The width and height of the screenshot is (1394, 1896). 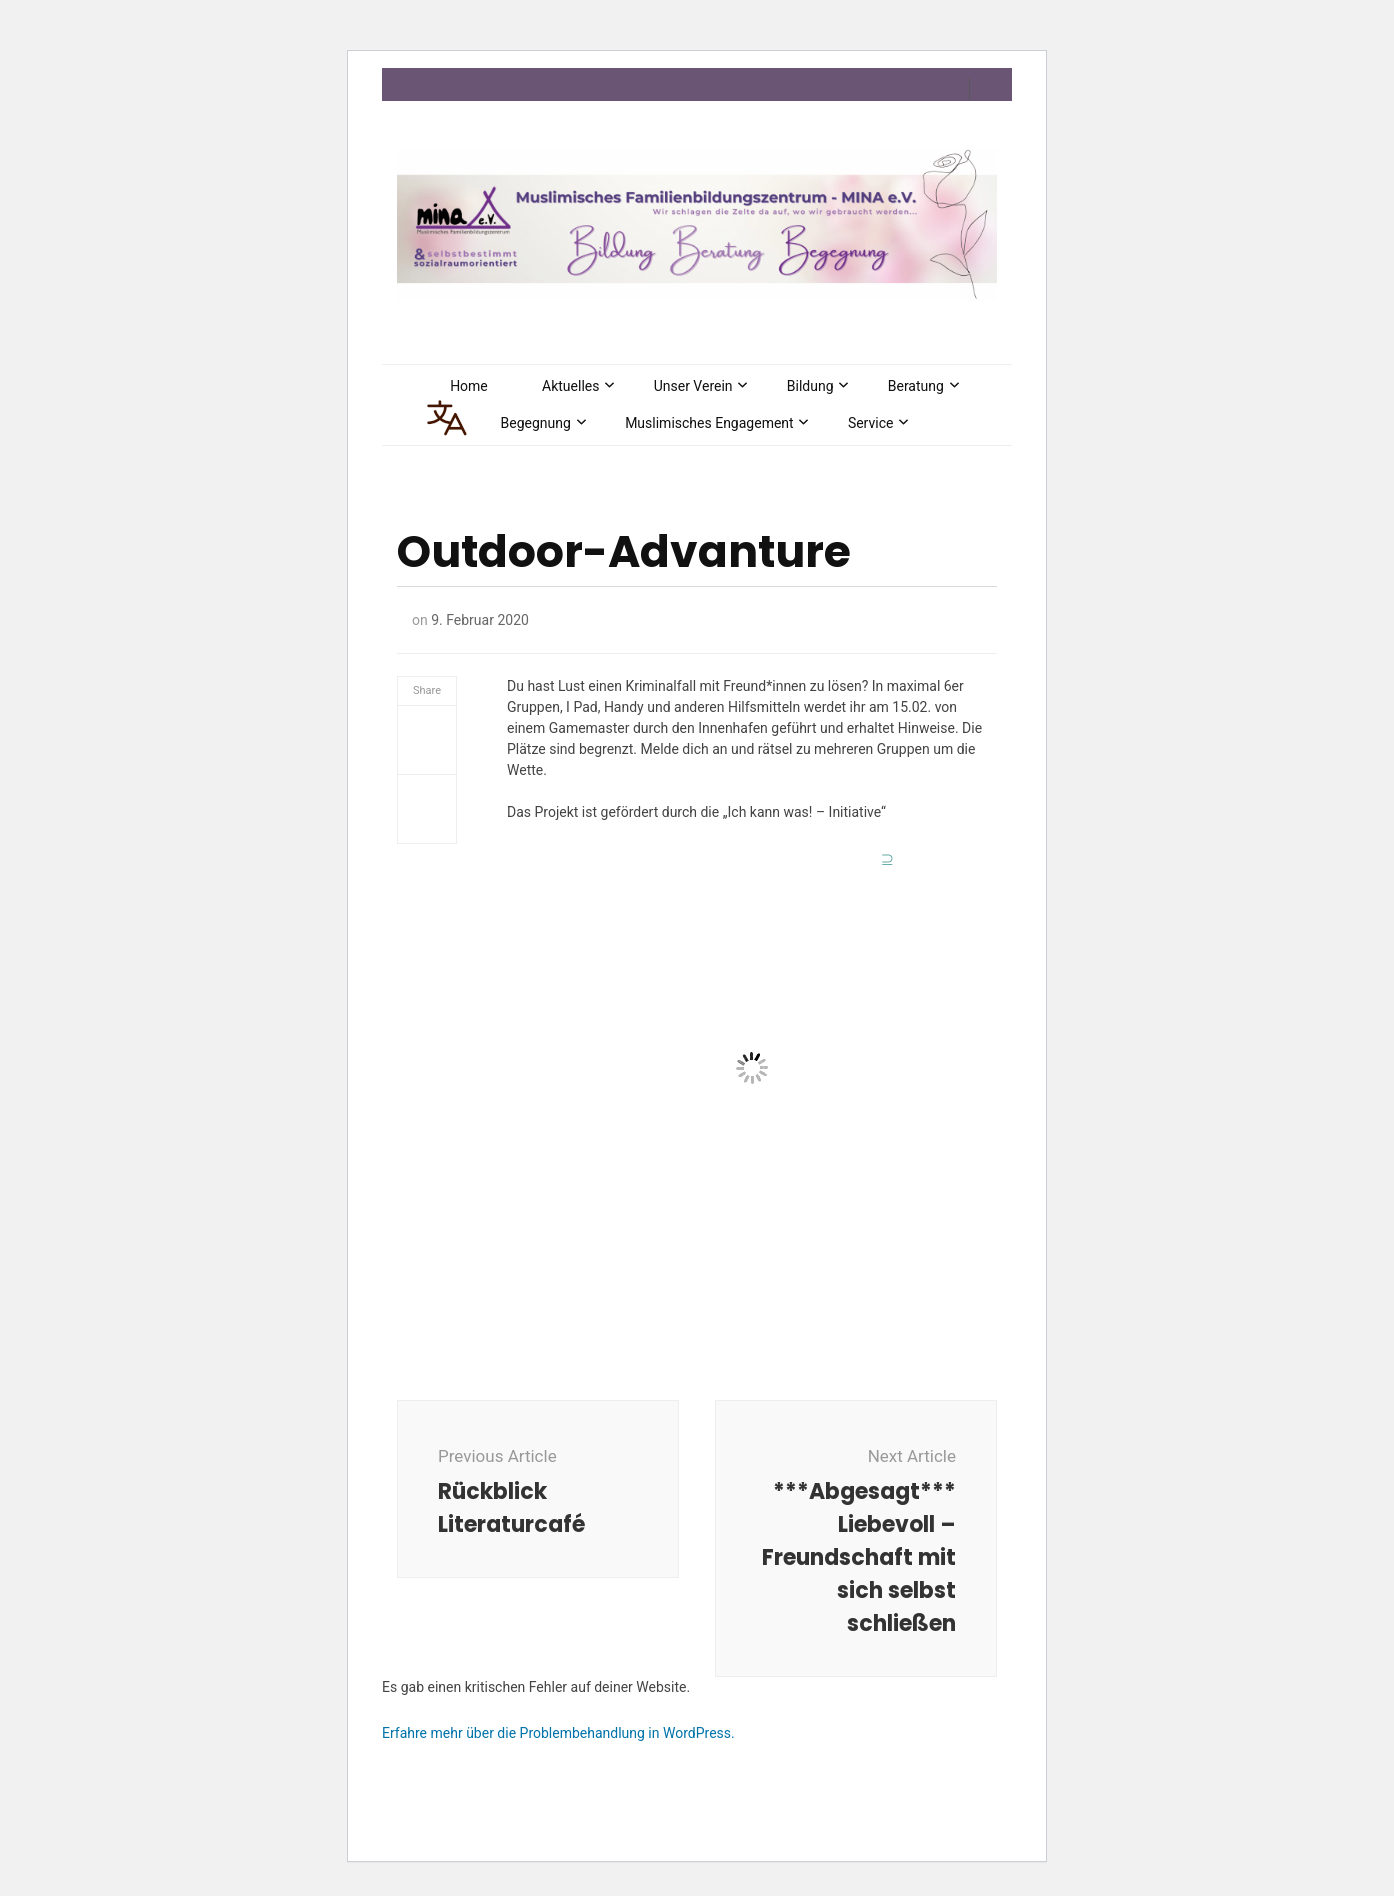 What do you see at coordinates (445, 418) in the screenshot?
I see `translate text to another language` at bounding box center [445, 418].